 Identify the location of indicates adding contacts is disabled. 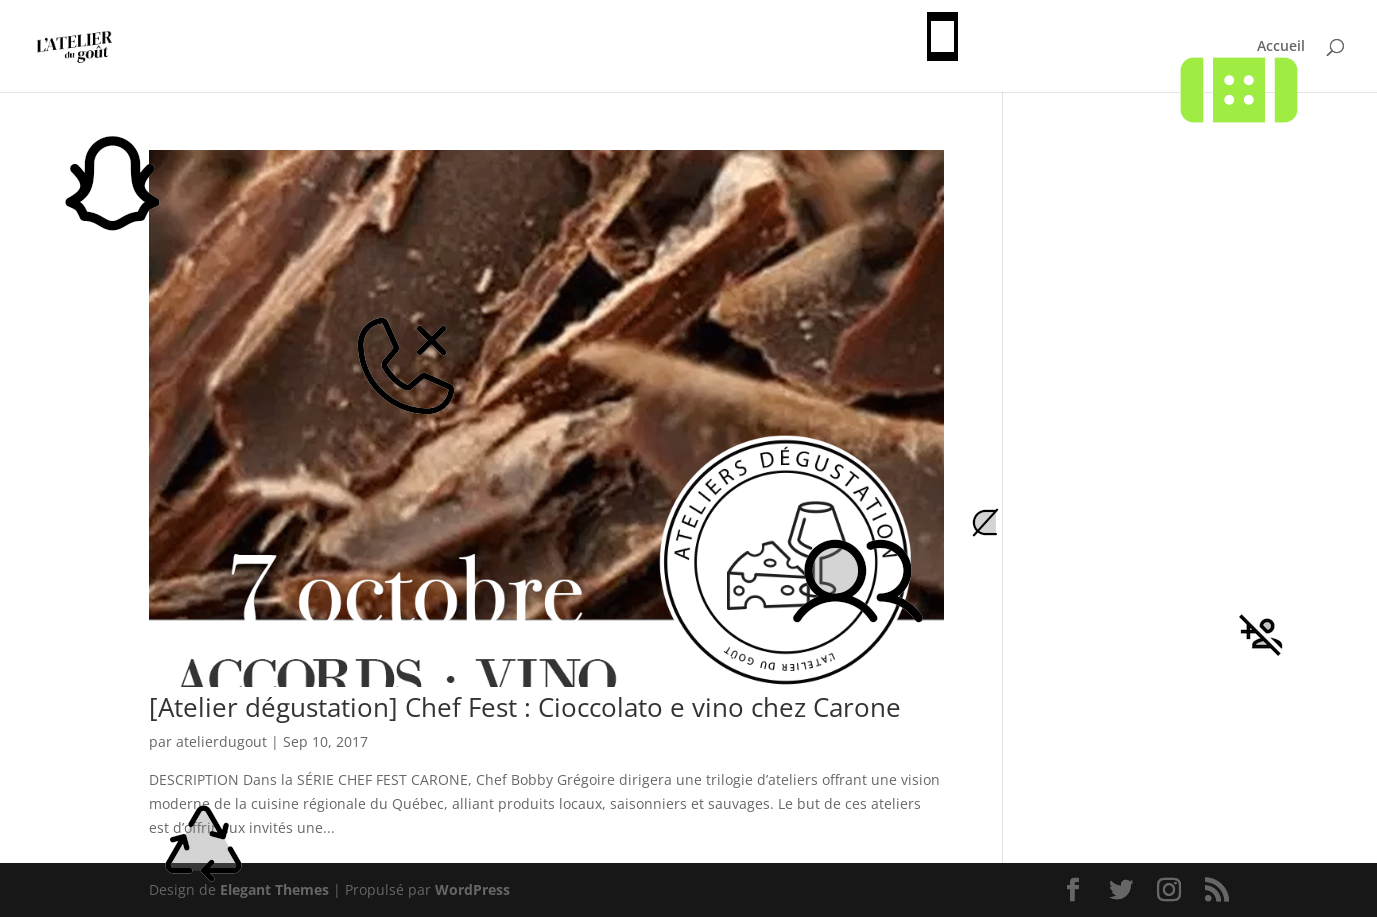
(1261, 633).